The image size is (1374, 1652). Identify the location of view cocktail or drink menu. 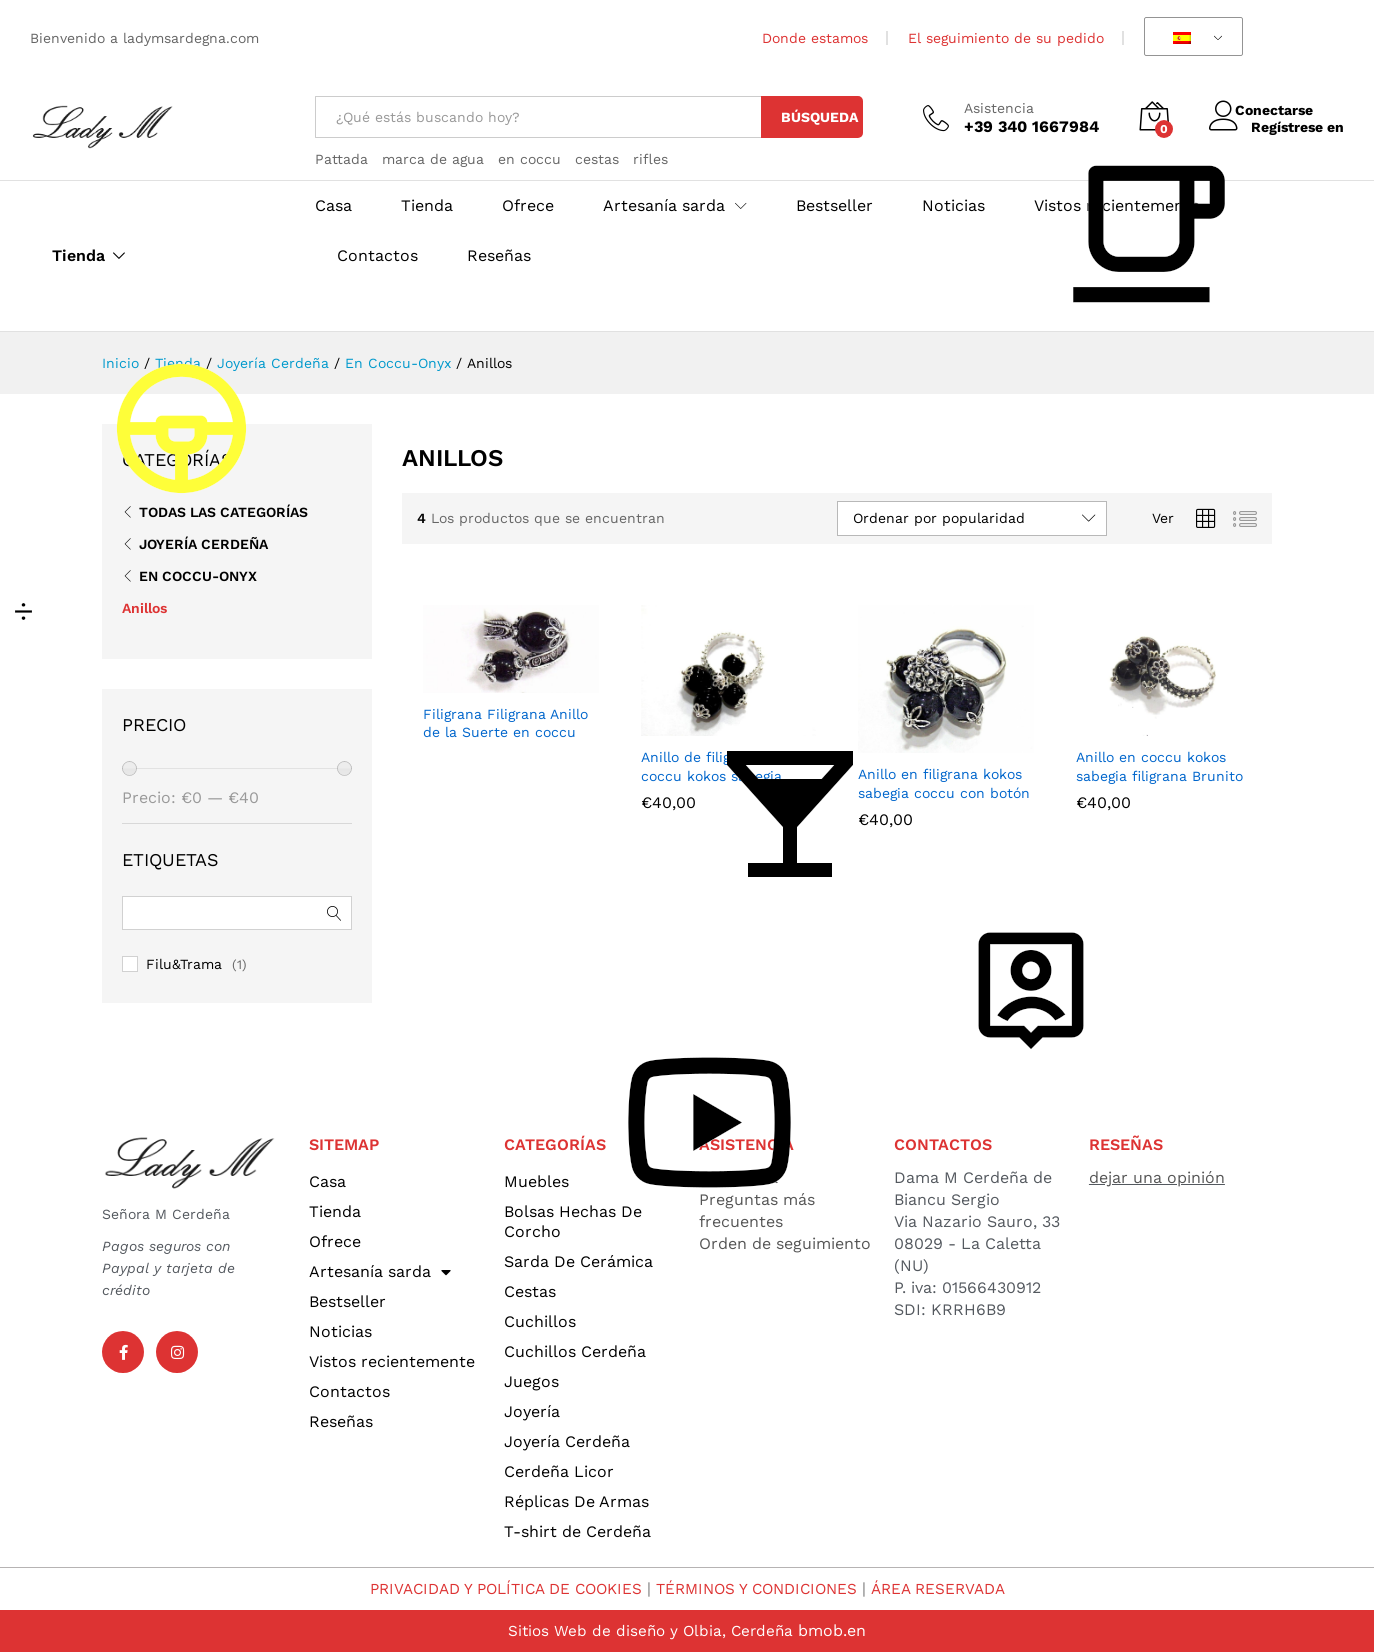
(790, 814).